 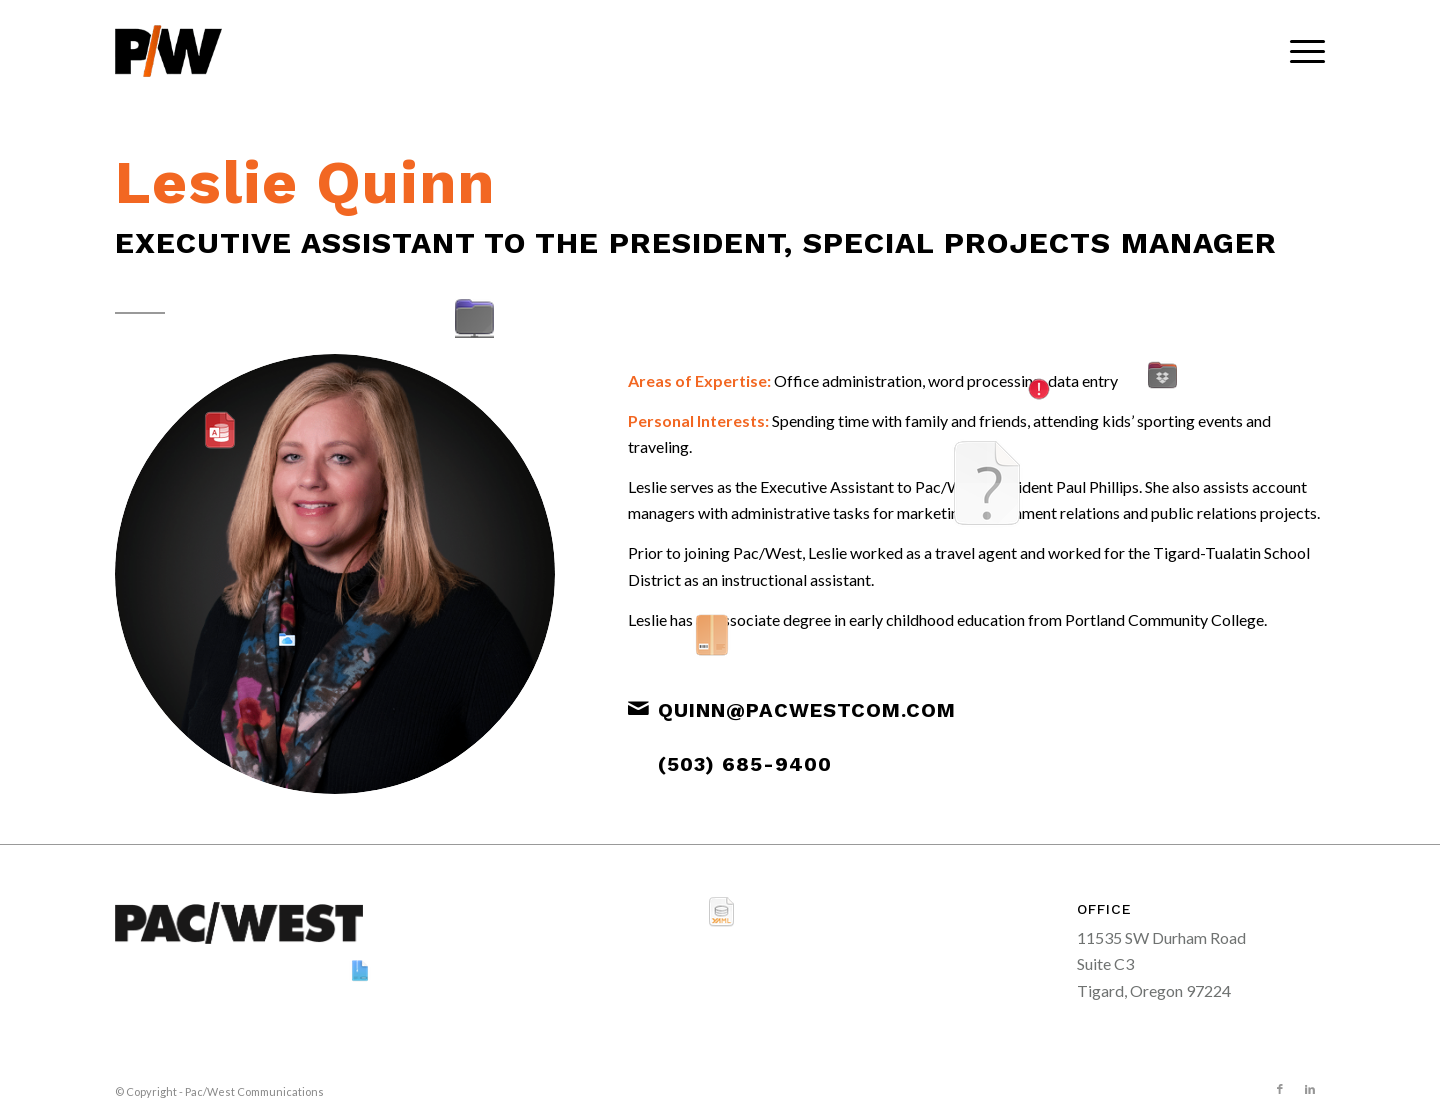 I want to click on microsoft access database file, so click(x=220, y=430).